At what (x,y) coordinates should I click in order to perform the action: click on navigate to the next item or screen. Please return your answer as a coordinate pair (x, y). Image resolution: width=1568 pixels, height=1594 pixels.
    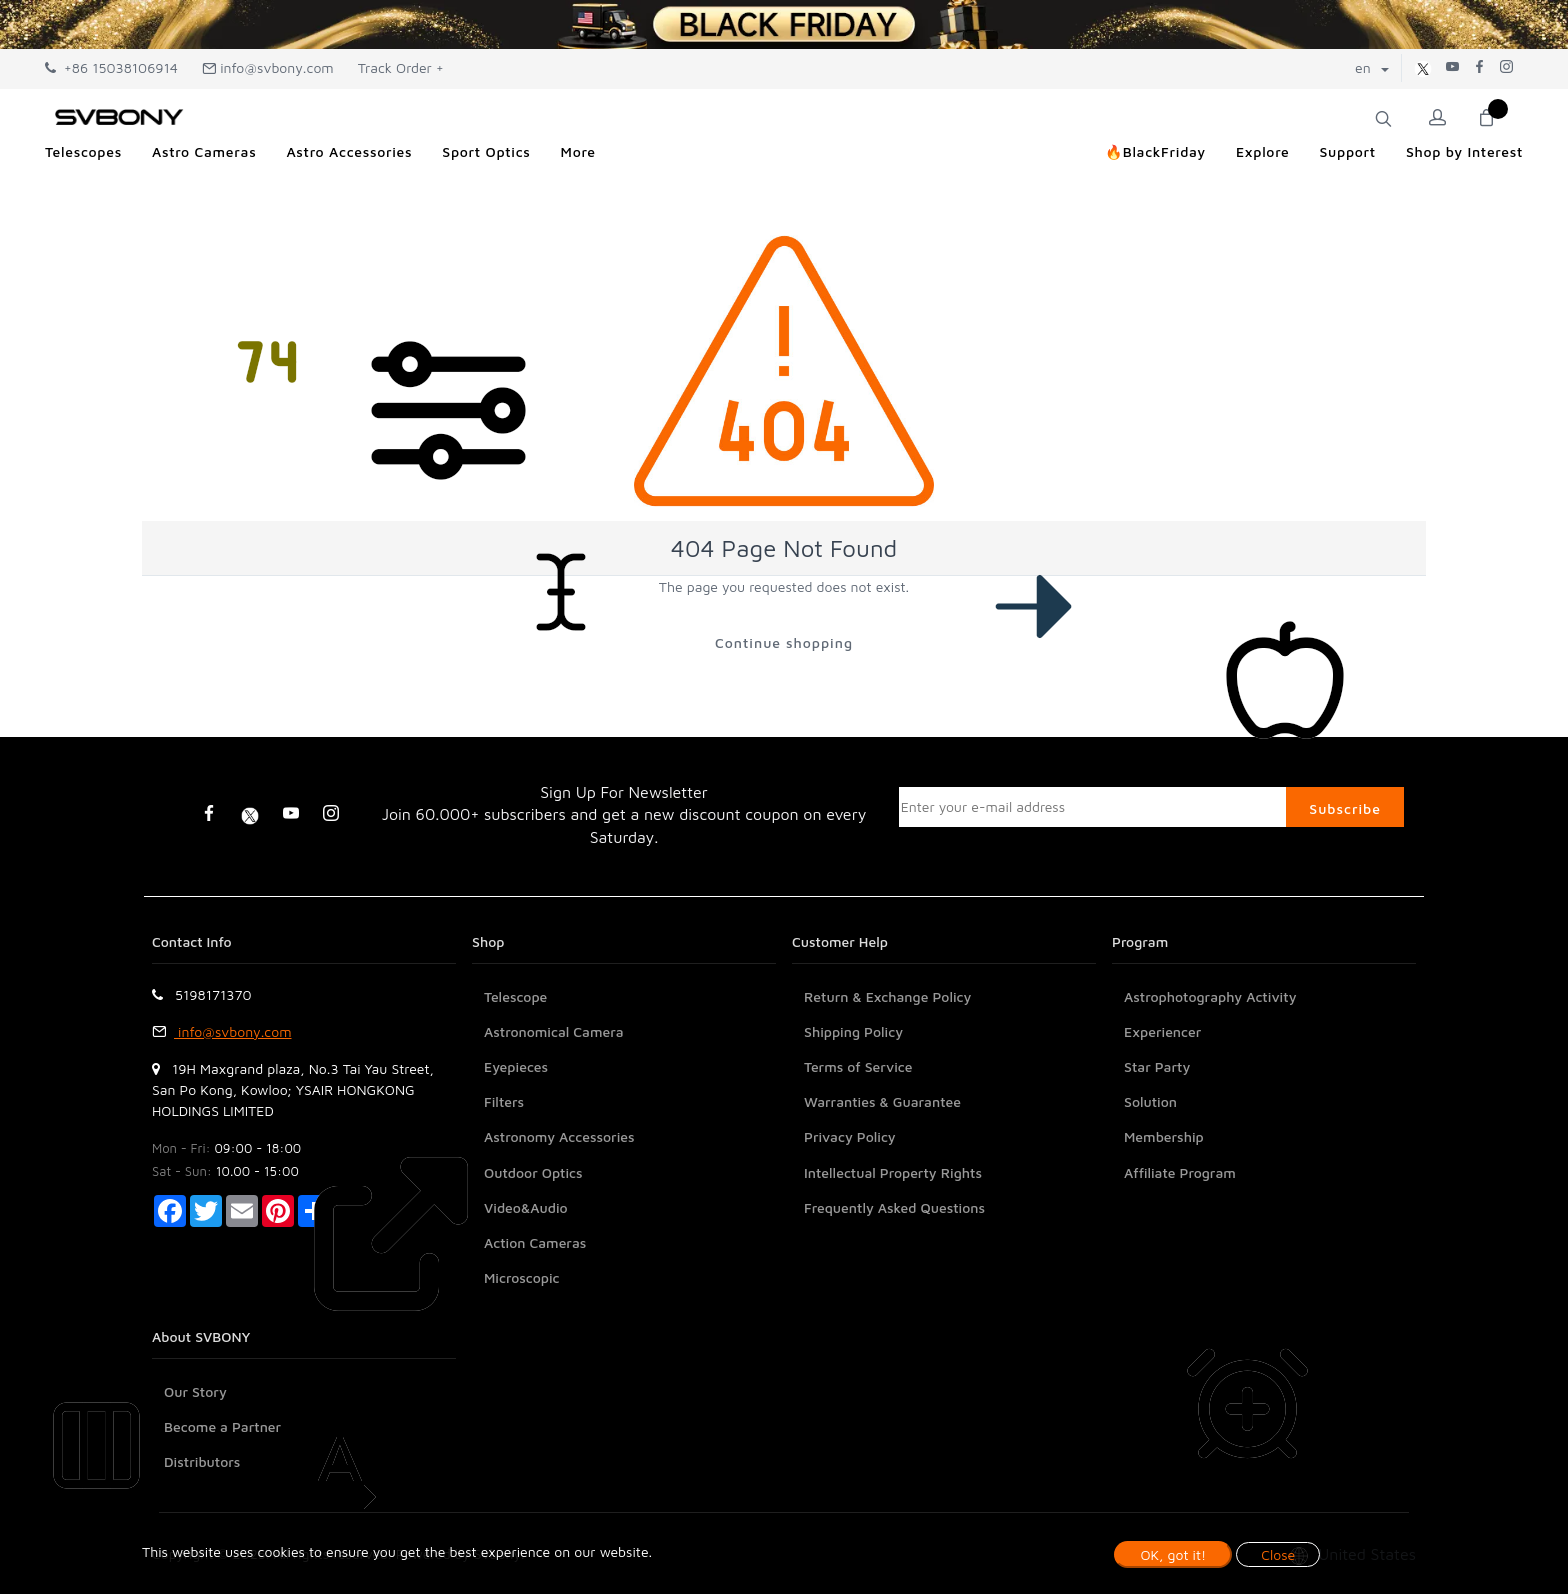
    Looking at the image, I should click on (1033, 606).